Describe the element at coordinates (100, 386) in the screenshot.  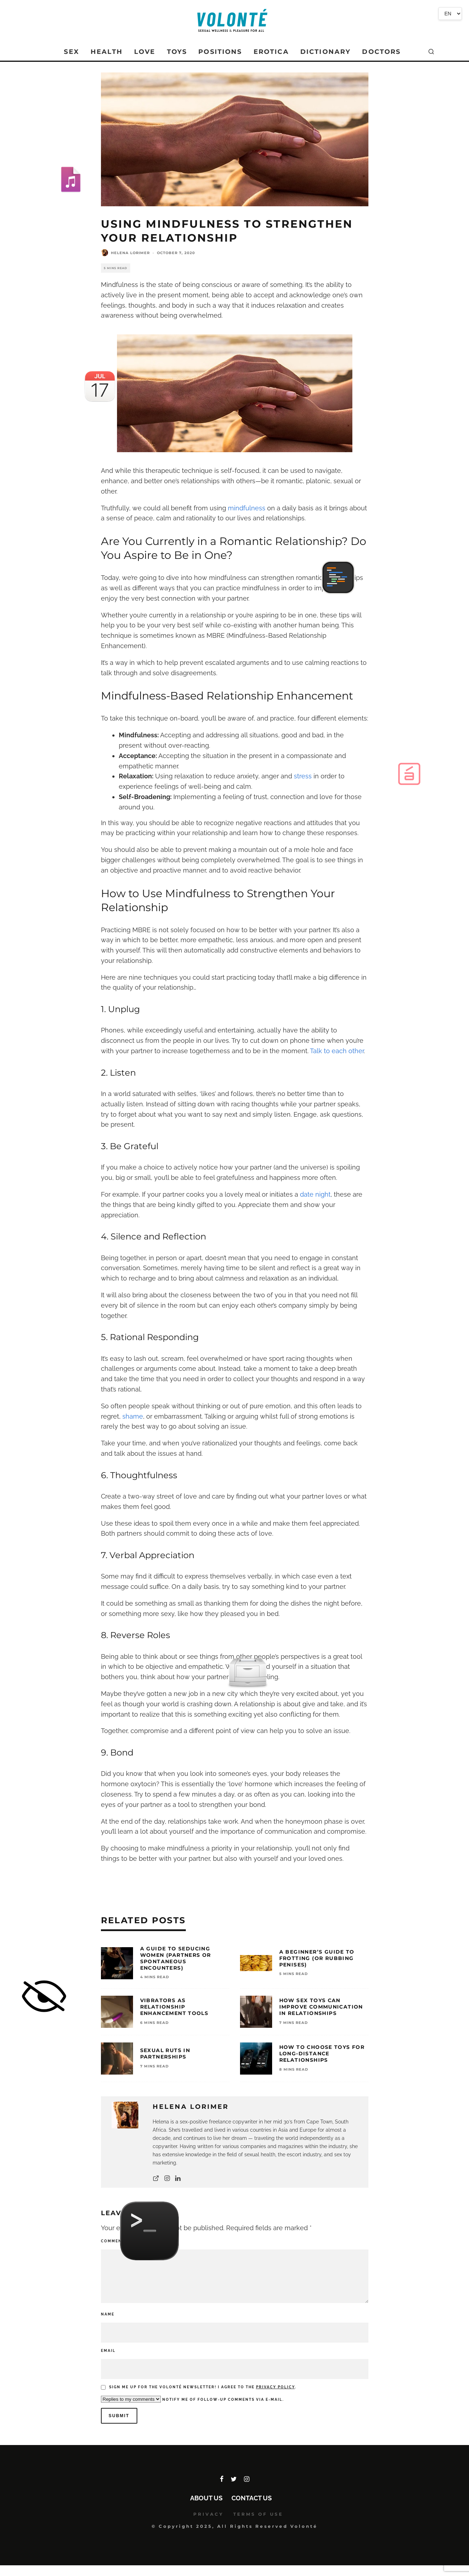
I see `view calendar events and reminders` at that location.